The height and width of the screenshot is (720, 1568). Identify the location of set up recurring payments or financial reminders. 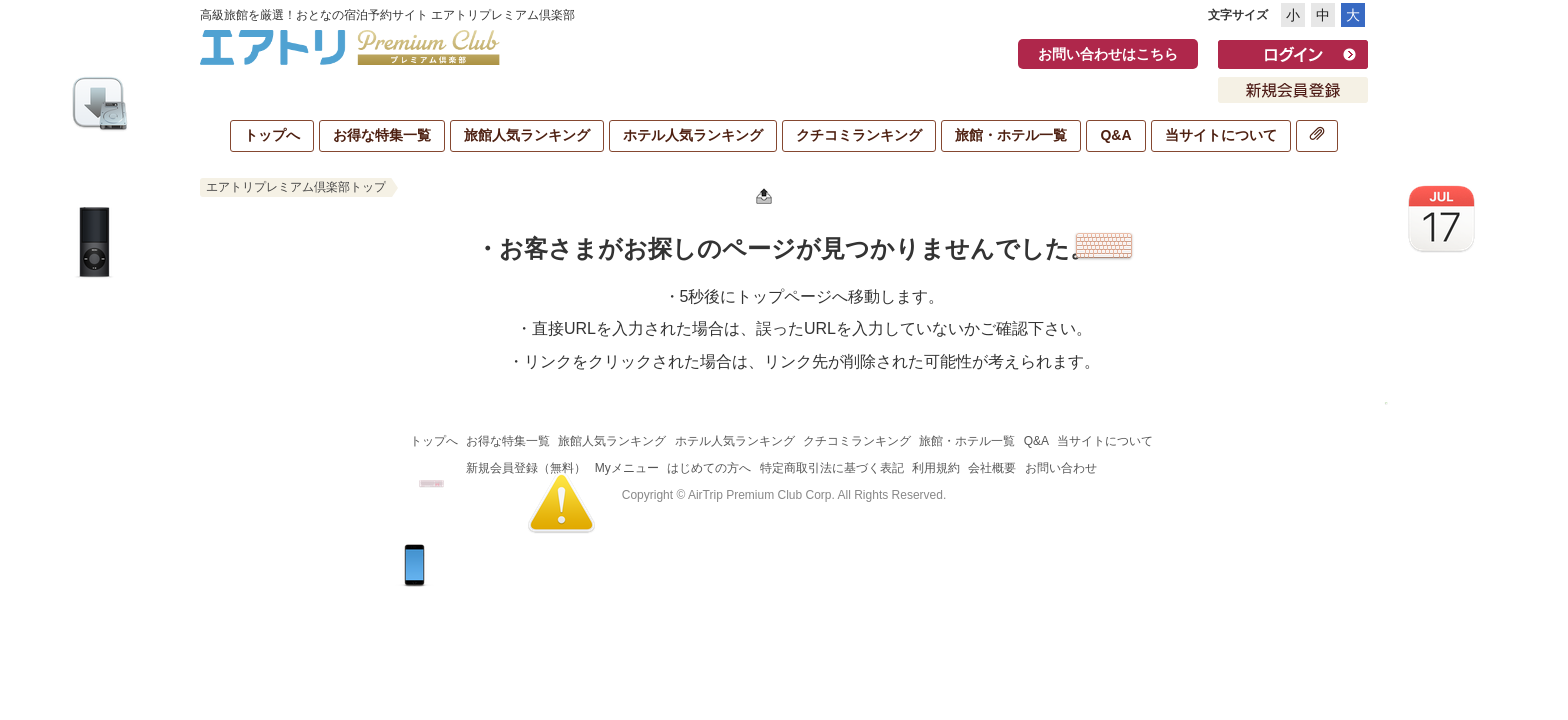
(1370, 382).